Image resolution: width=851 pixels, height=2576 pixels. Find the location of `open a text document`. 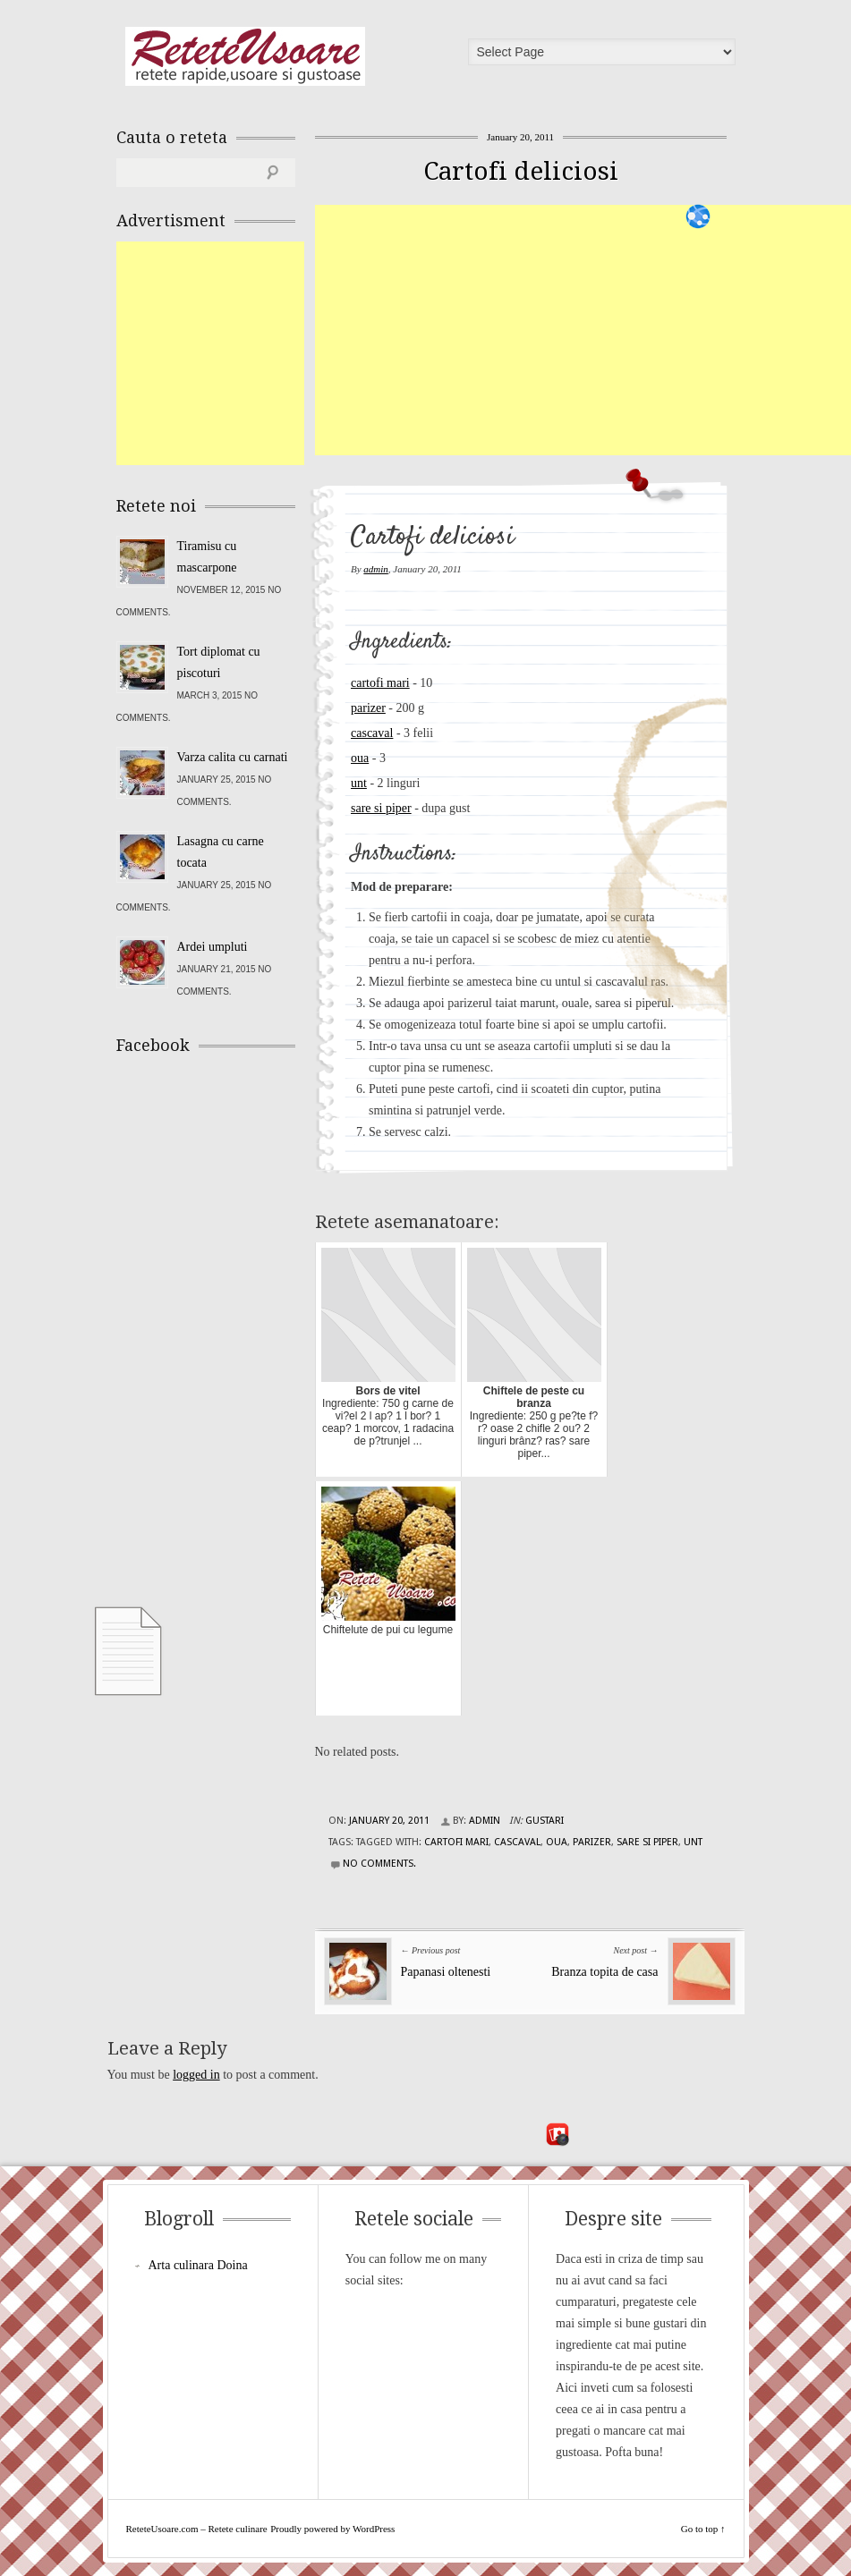

open a text document is located at coordinates (128, 1651).